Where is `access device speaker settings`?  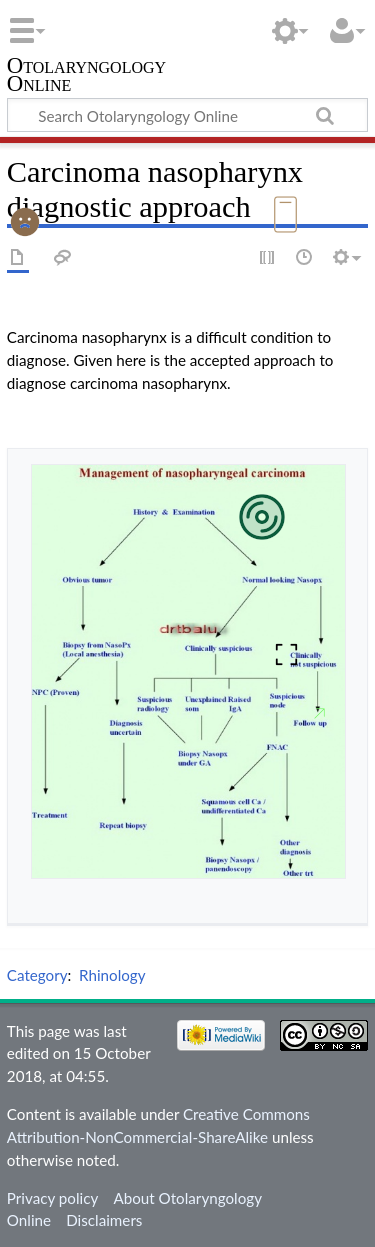
access device speaker settings is located at coordinates (285, 214).